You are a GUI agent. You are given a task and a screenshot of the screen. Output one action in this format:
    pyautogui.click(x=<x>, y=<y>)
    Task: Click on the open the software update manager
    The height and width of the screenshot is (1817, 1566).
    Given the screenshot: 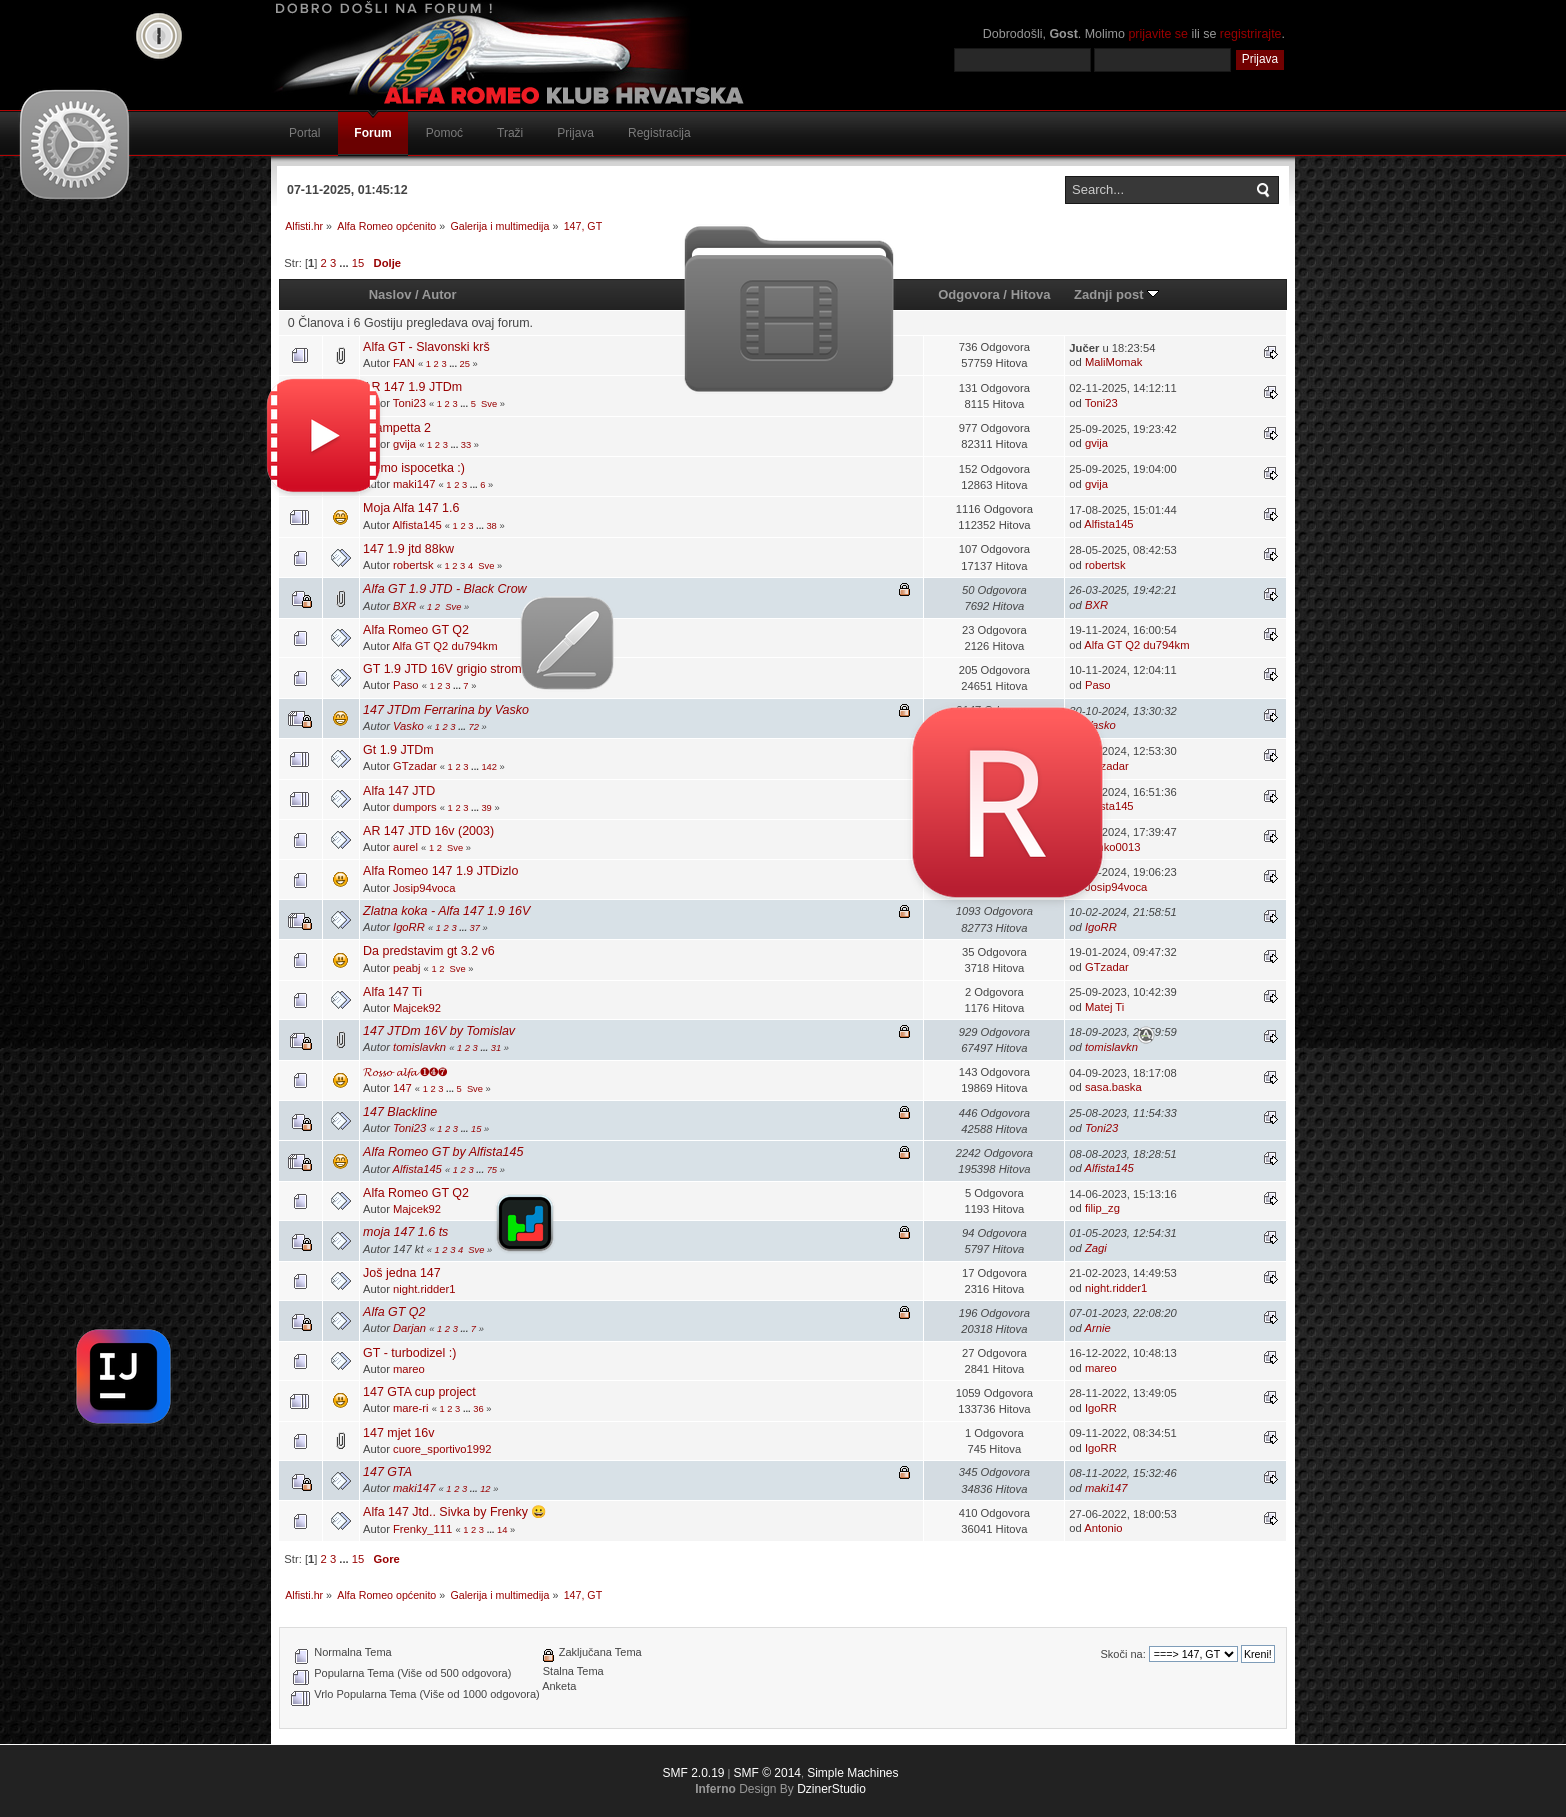 What is the action you would take?
    pyautogui.click(x=1146, y=1035)
    